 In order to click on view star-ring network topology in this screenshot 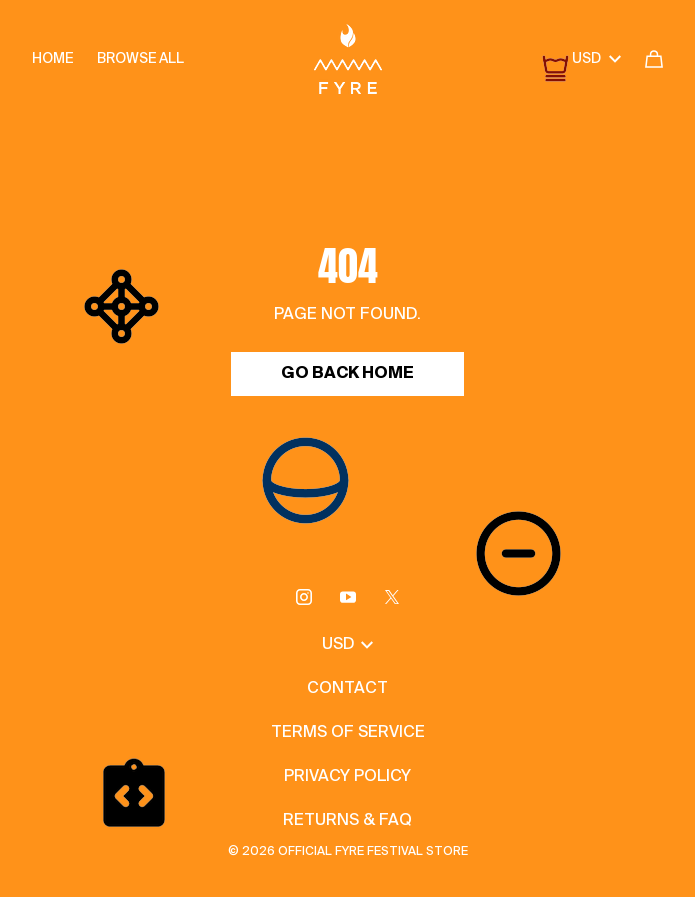, I will do `click(121, 306)`.